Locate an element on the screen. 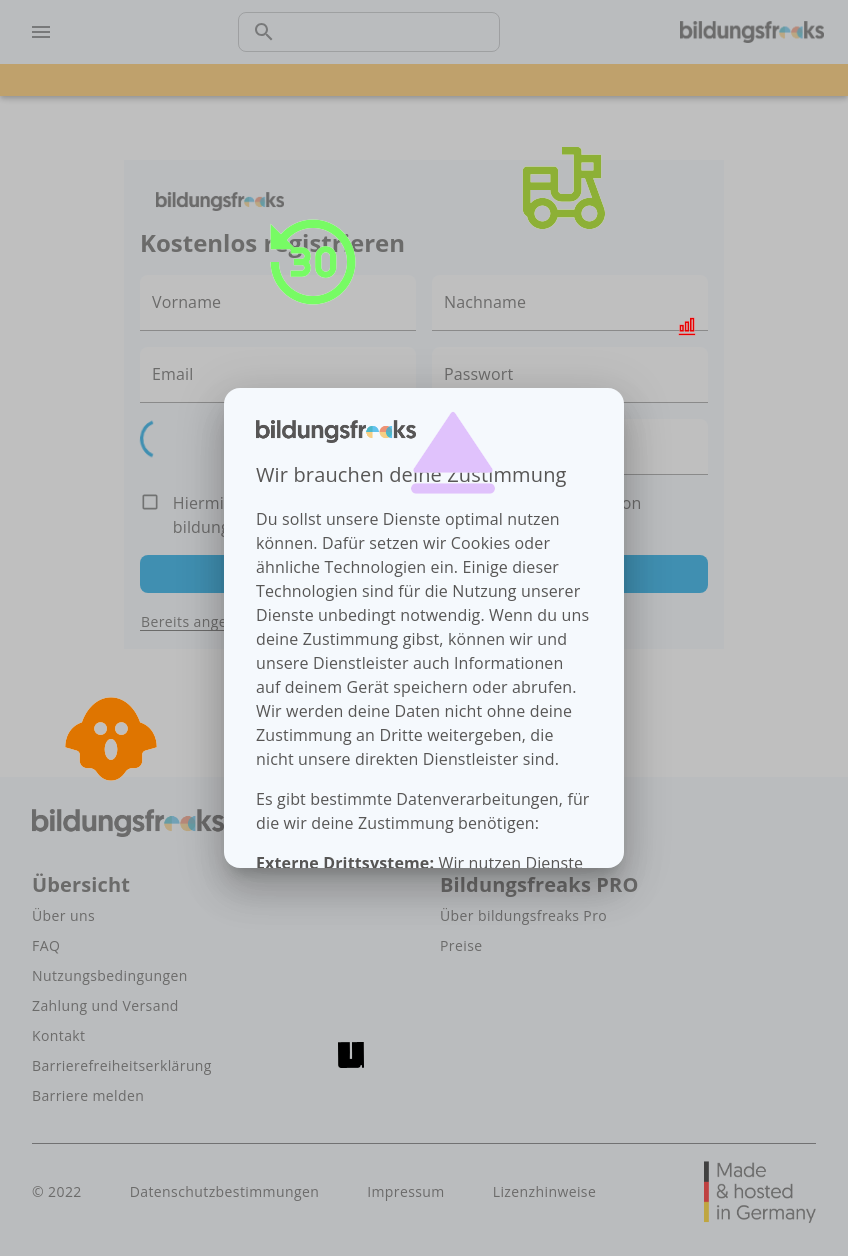  select e-bike as transportation mode is located at coordinates (562, 190).